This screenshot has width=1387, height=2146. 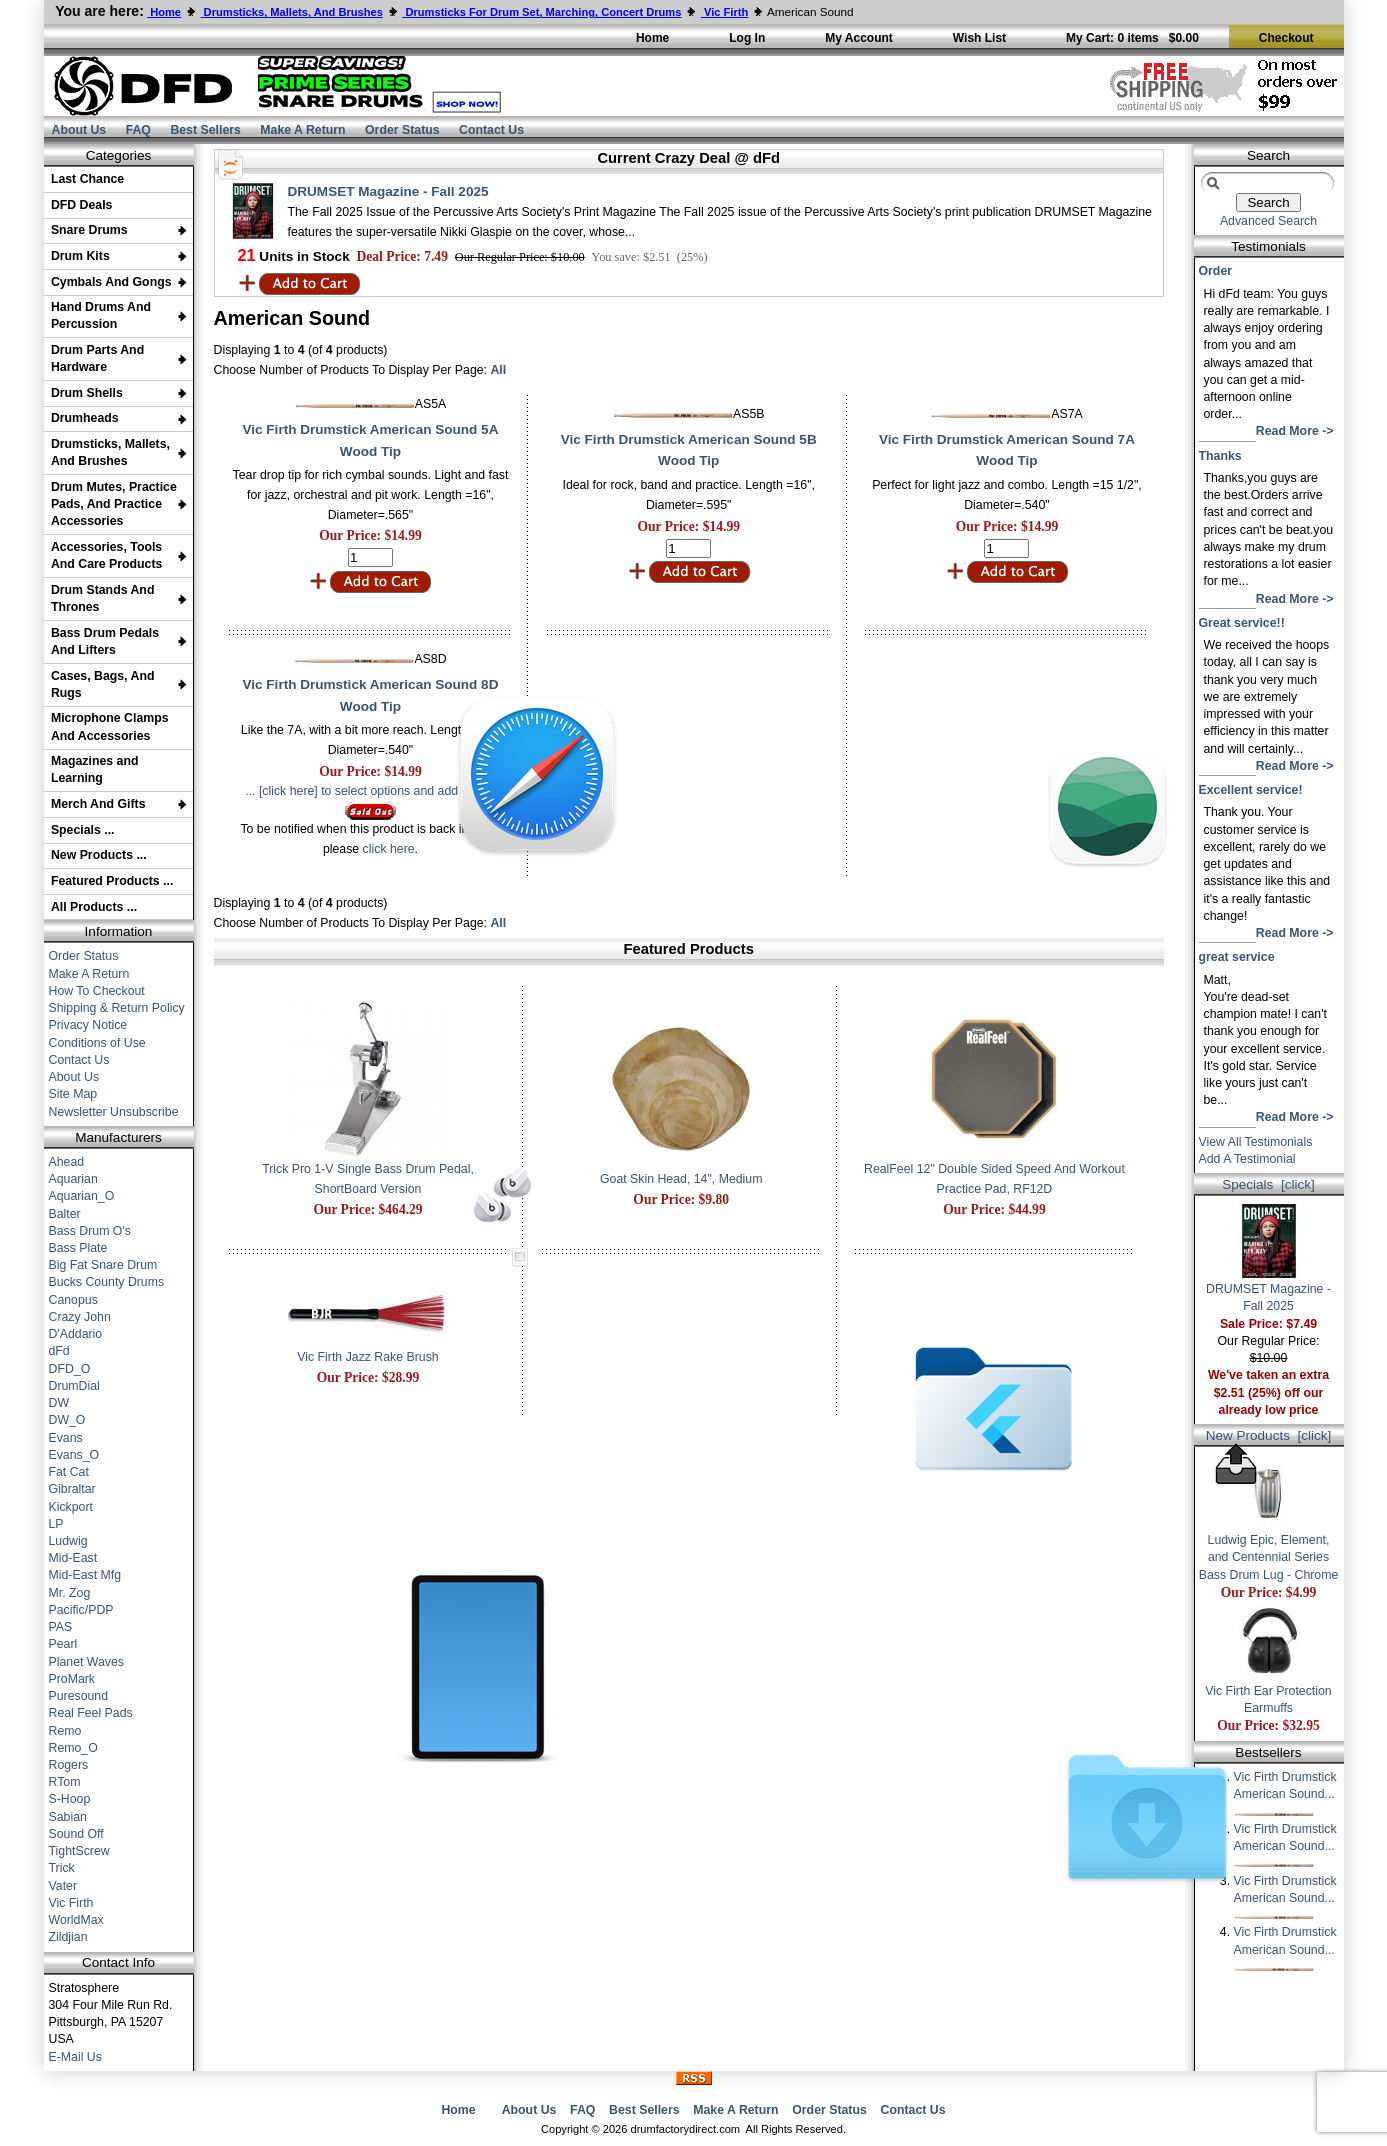 What do you see at coordinates (478, 1669) in the screenshot?
I see `iPad Air device icon` at bounding box center [478, 1669].